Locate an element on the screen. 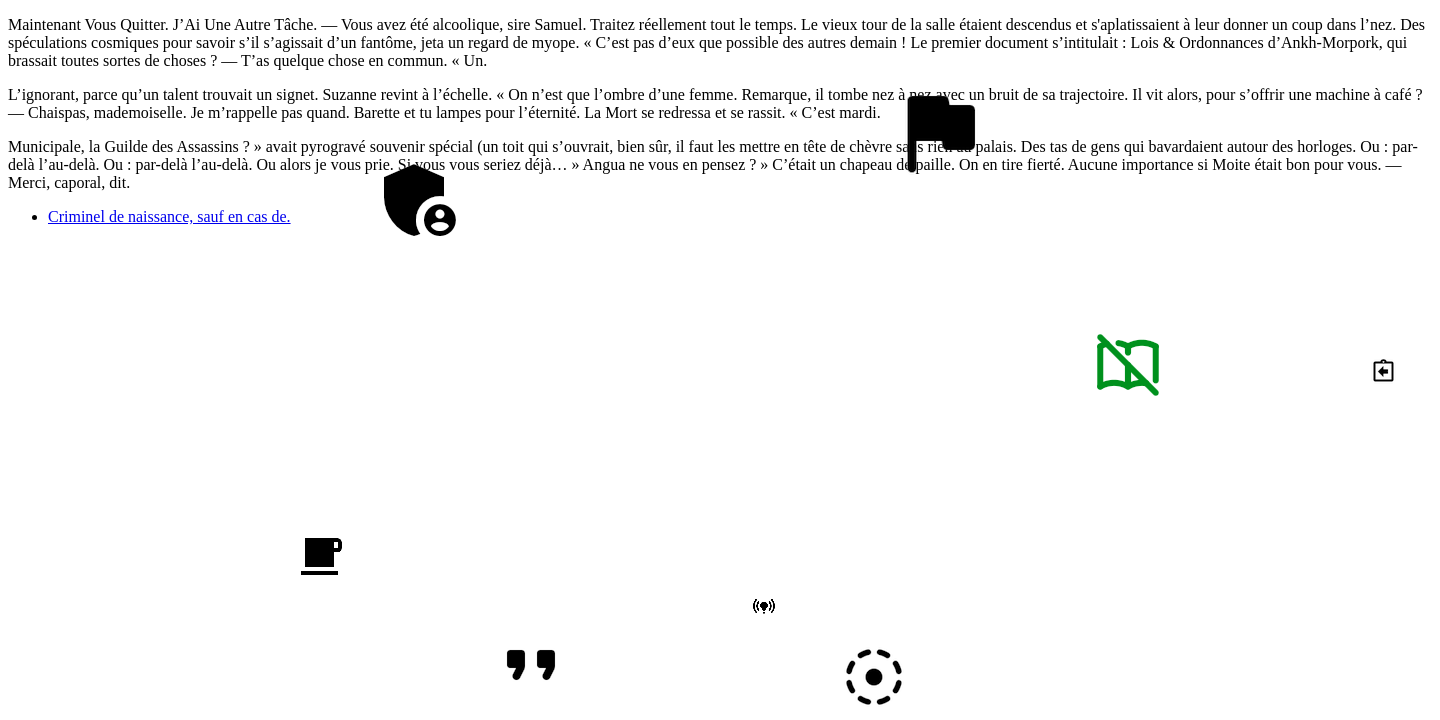 This screenshot has width=1440, height=720. flag or bookmark this item is located at coordinates (939, 132).